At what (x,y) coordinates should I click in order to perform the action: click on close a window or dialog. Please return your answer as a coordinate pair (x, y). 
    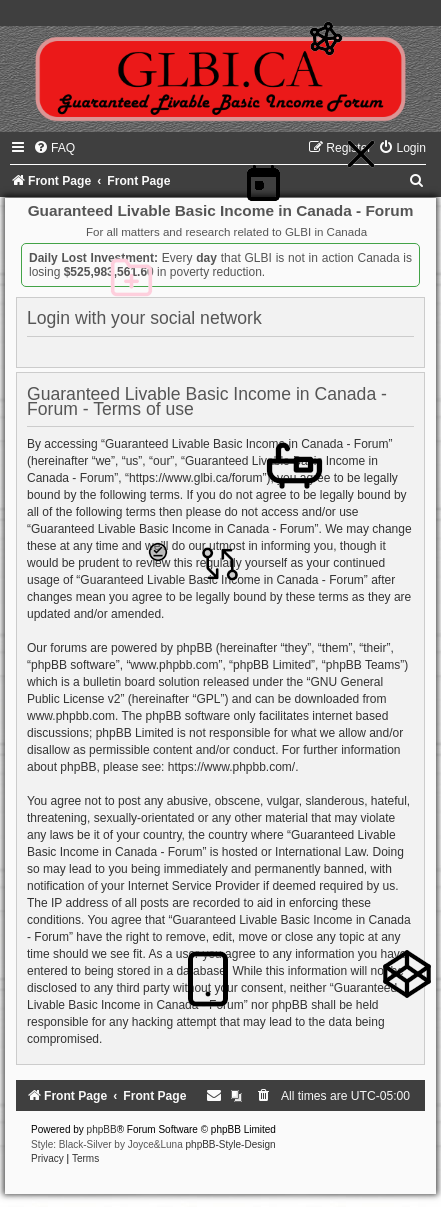
    Looking at the image, I should click on (361, 154).